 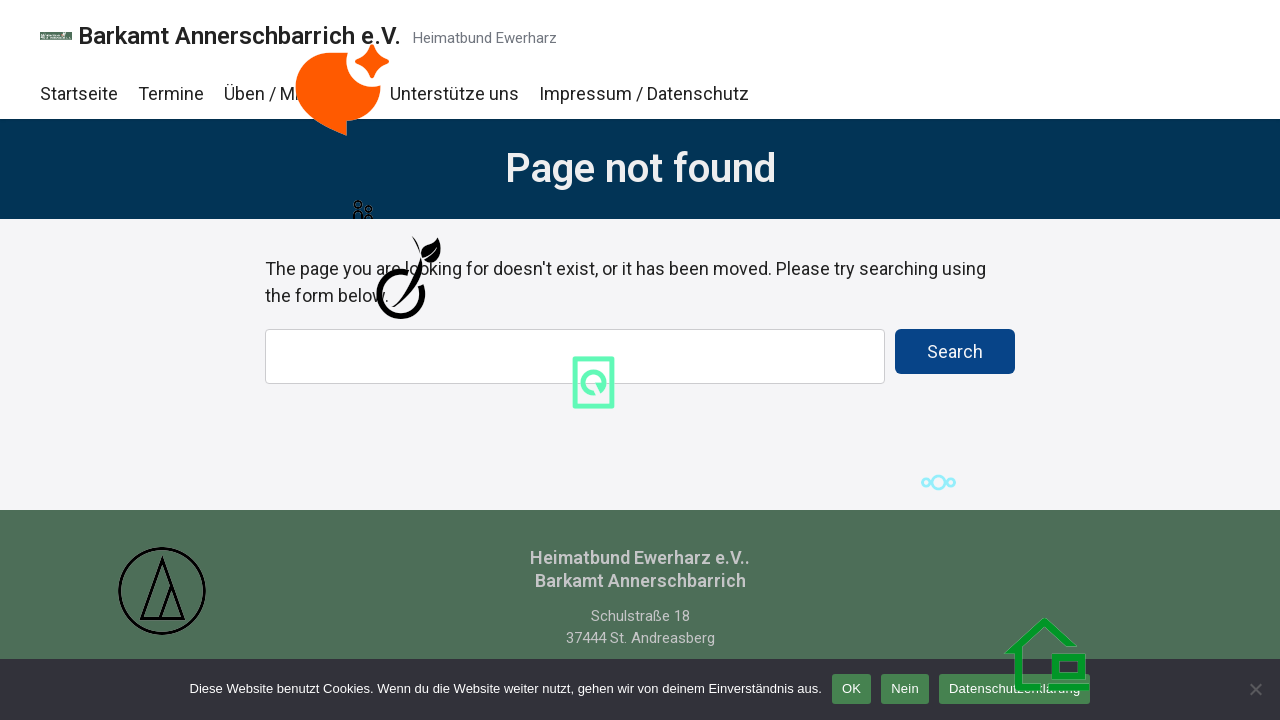 I want to click on visit or connect to Viadeo professional network, so click(x=408, y=277).